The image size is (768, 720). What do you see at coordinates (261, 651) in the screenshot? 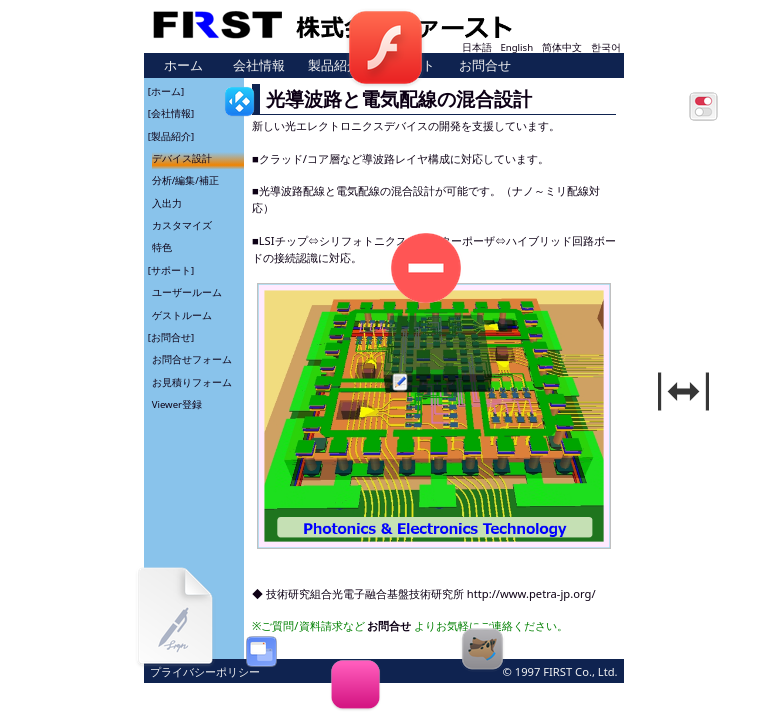
I see `open startup applications settings` at bounding box center [261, 651].